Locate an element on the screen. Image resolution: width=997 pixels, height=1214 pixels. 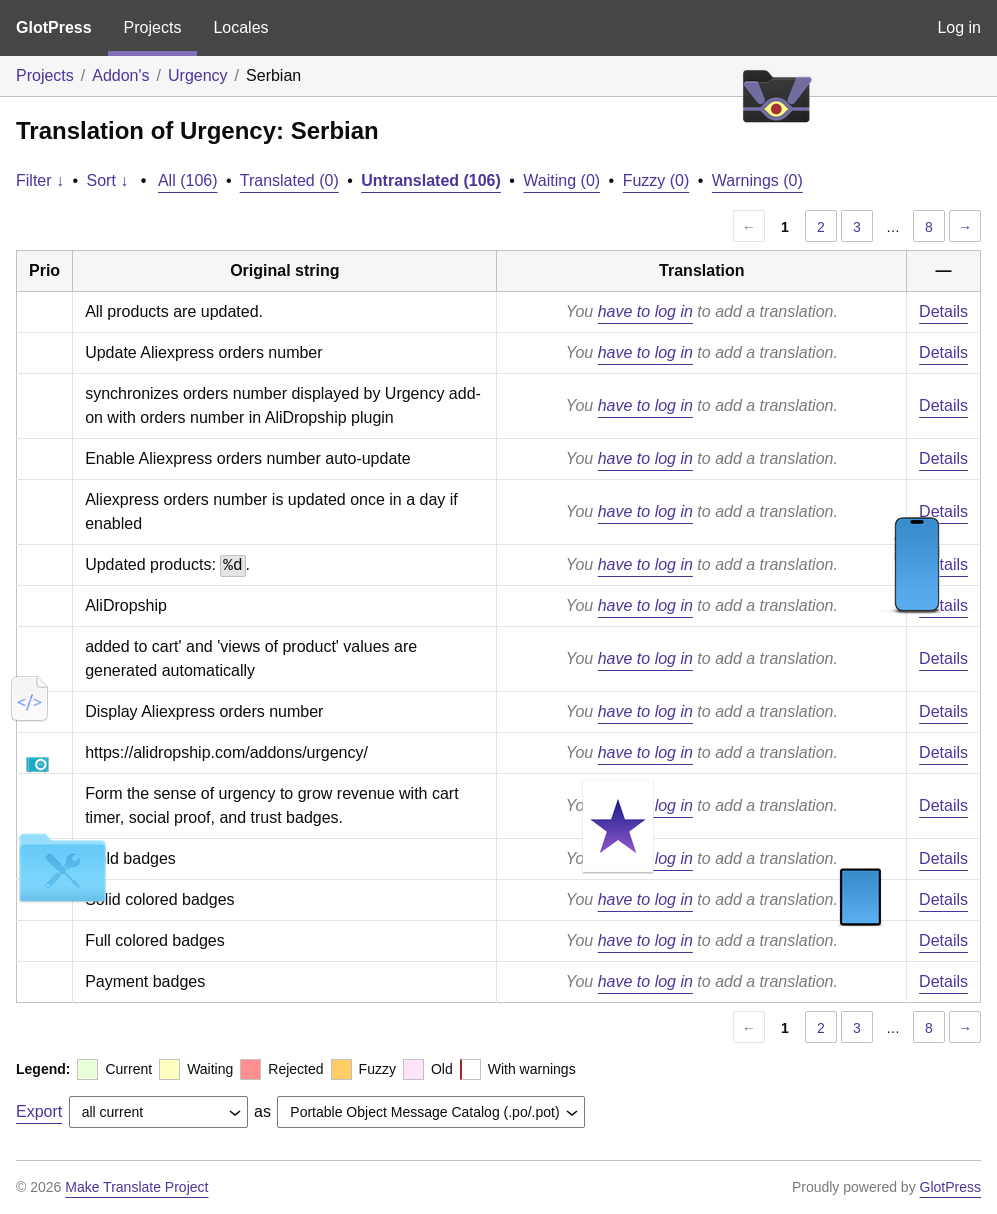
open folder containing Pokémon-style game files is located at coordinates (776, 98).